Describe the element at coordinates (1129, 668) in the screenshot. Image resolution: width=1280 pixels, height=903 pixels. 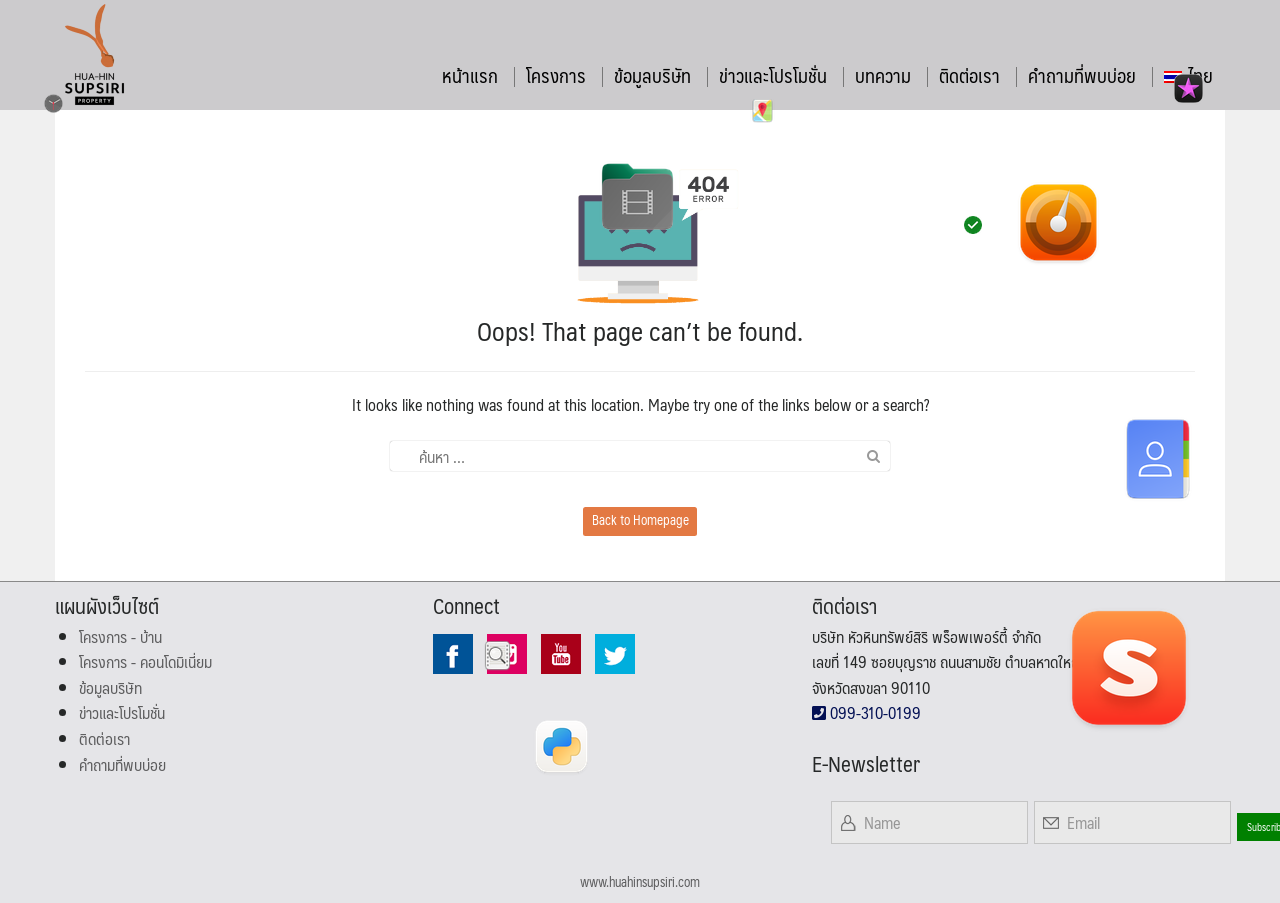
I see `open sogou pinyin input method` at that location.